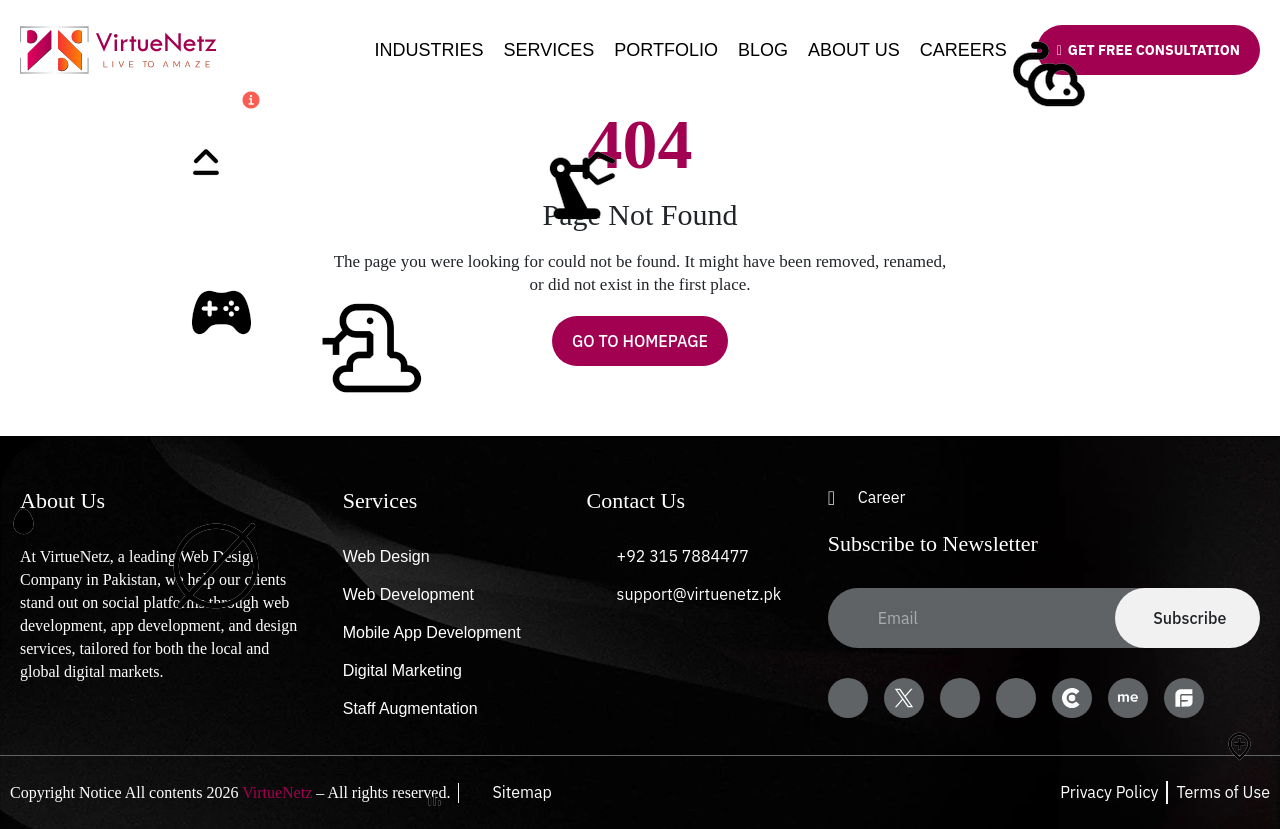 Image resolution: width=1280 pixels, height=829 pixels. I want to click on python file or python language indicator, so click(373, 351).